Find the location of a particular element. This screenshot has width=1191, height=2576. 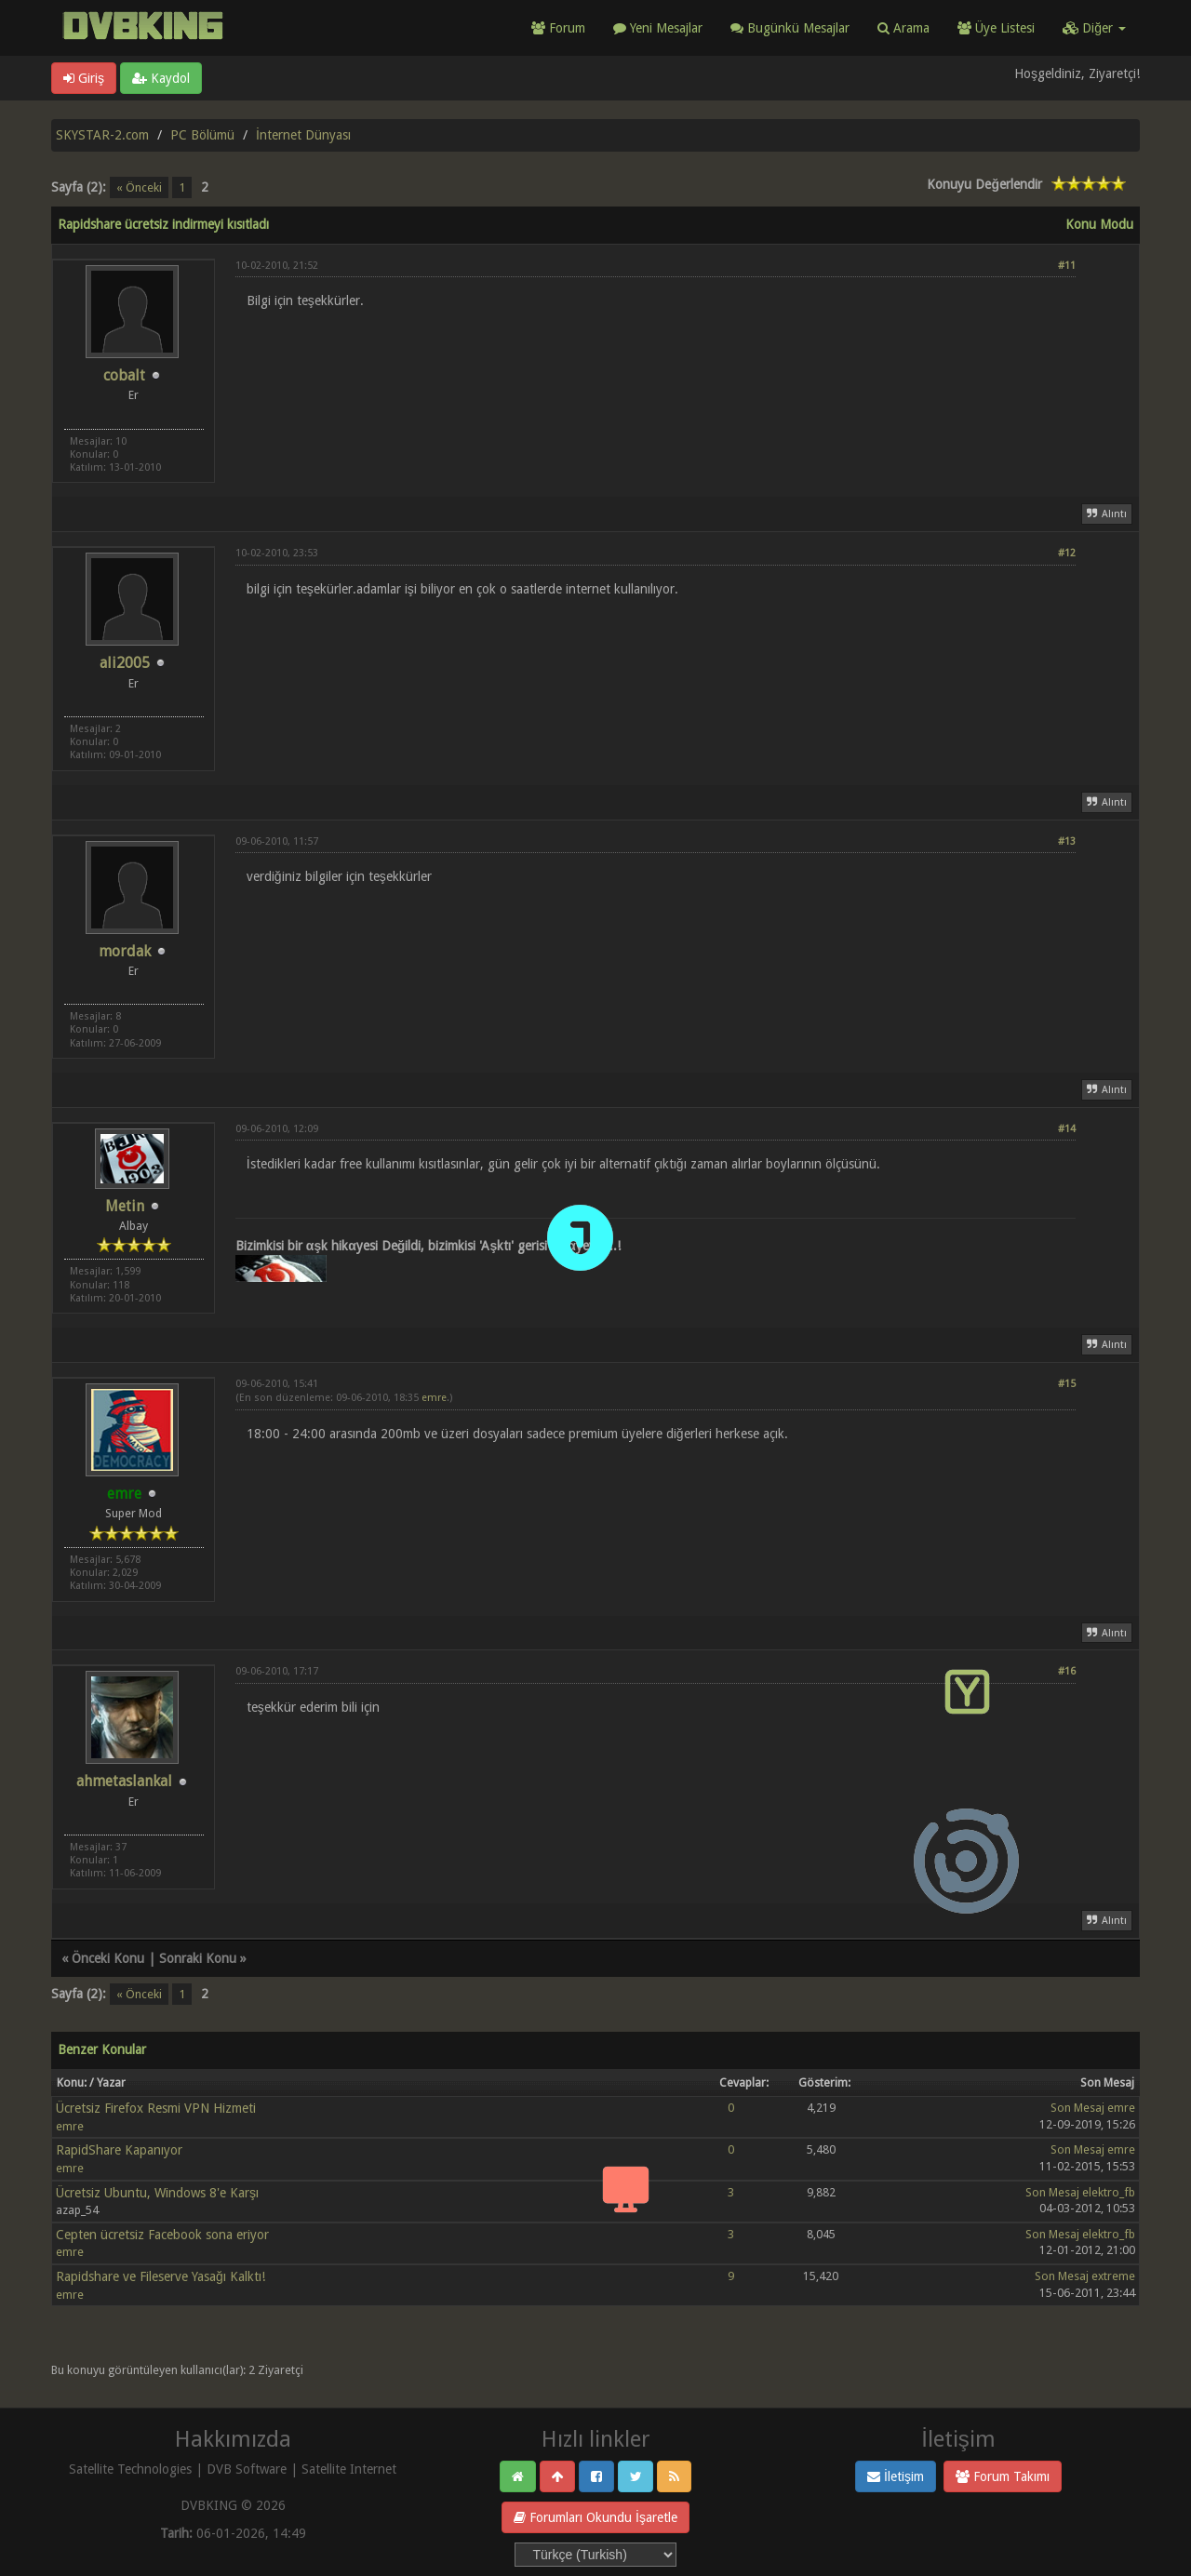

explore the universe or cosmos section is located at coordinates (966, 1861).